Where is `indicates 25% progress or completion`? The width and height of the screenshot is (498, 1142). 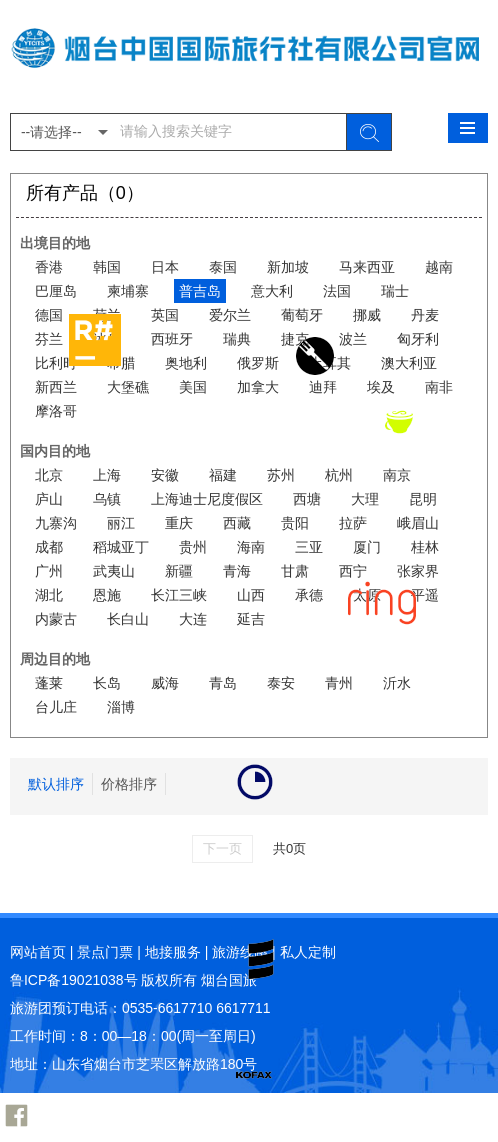
indicates 25% progress or completion is located at coordinates (255, 782).